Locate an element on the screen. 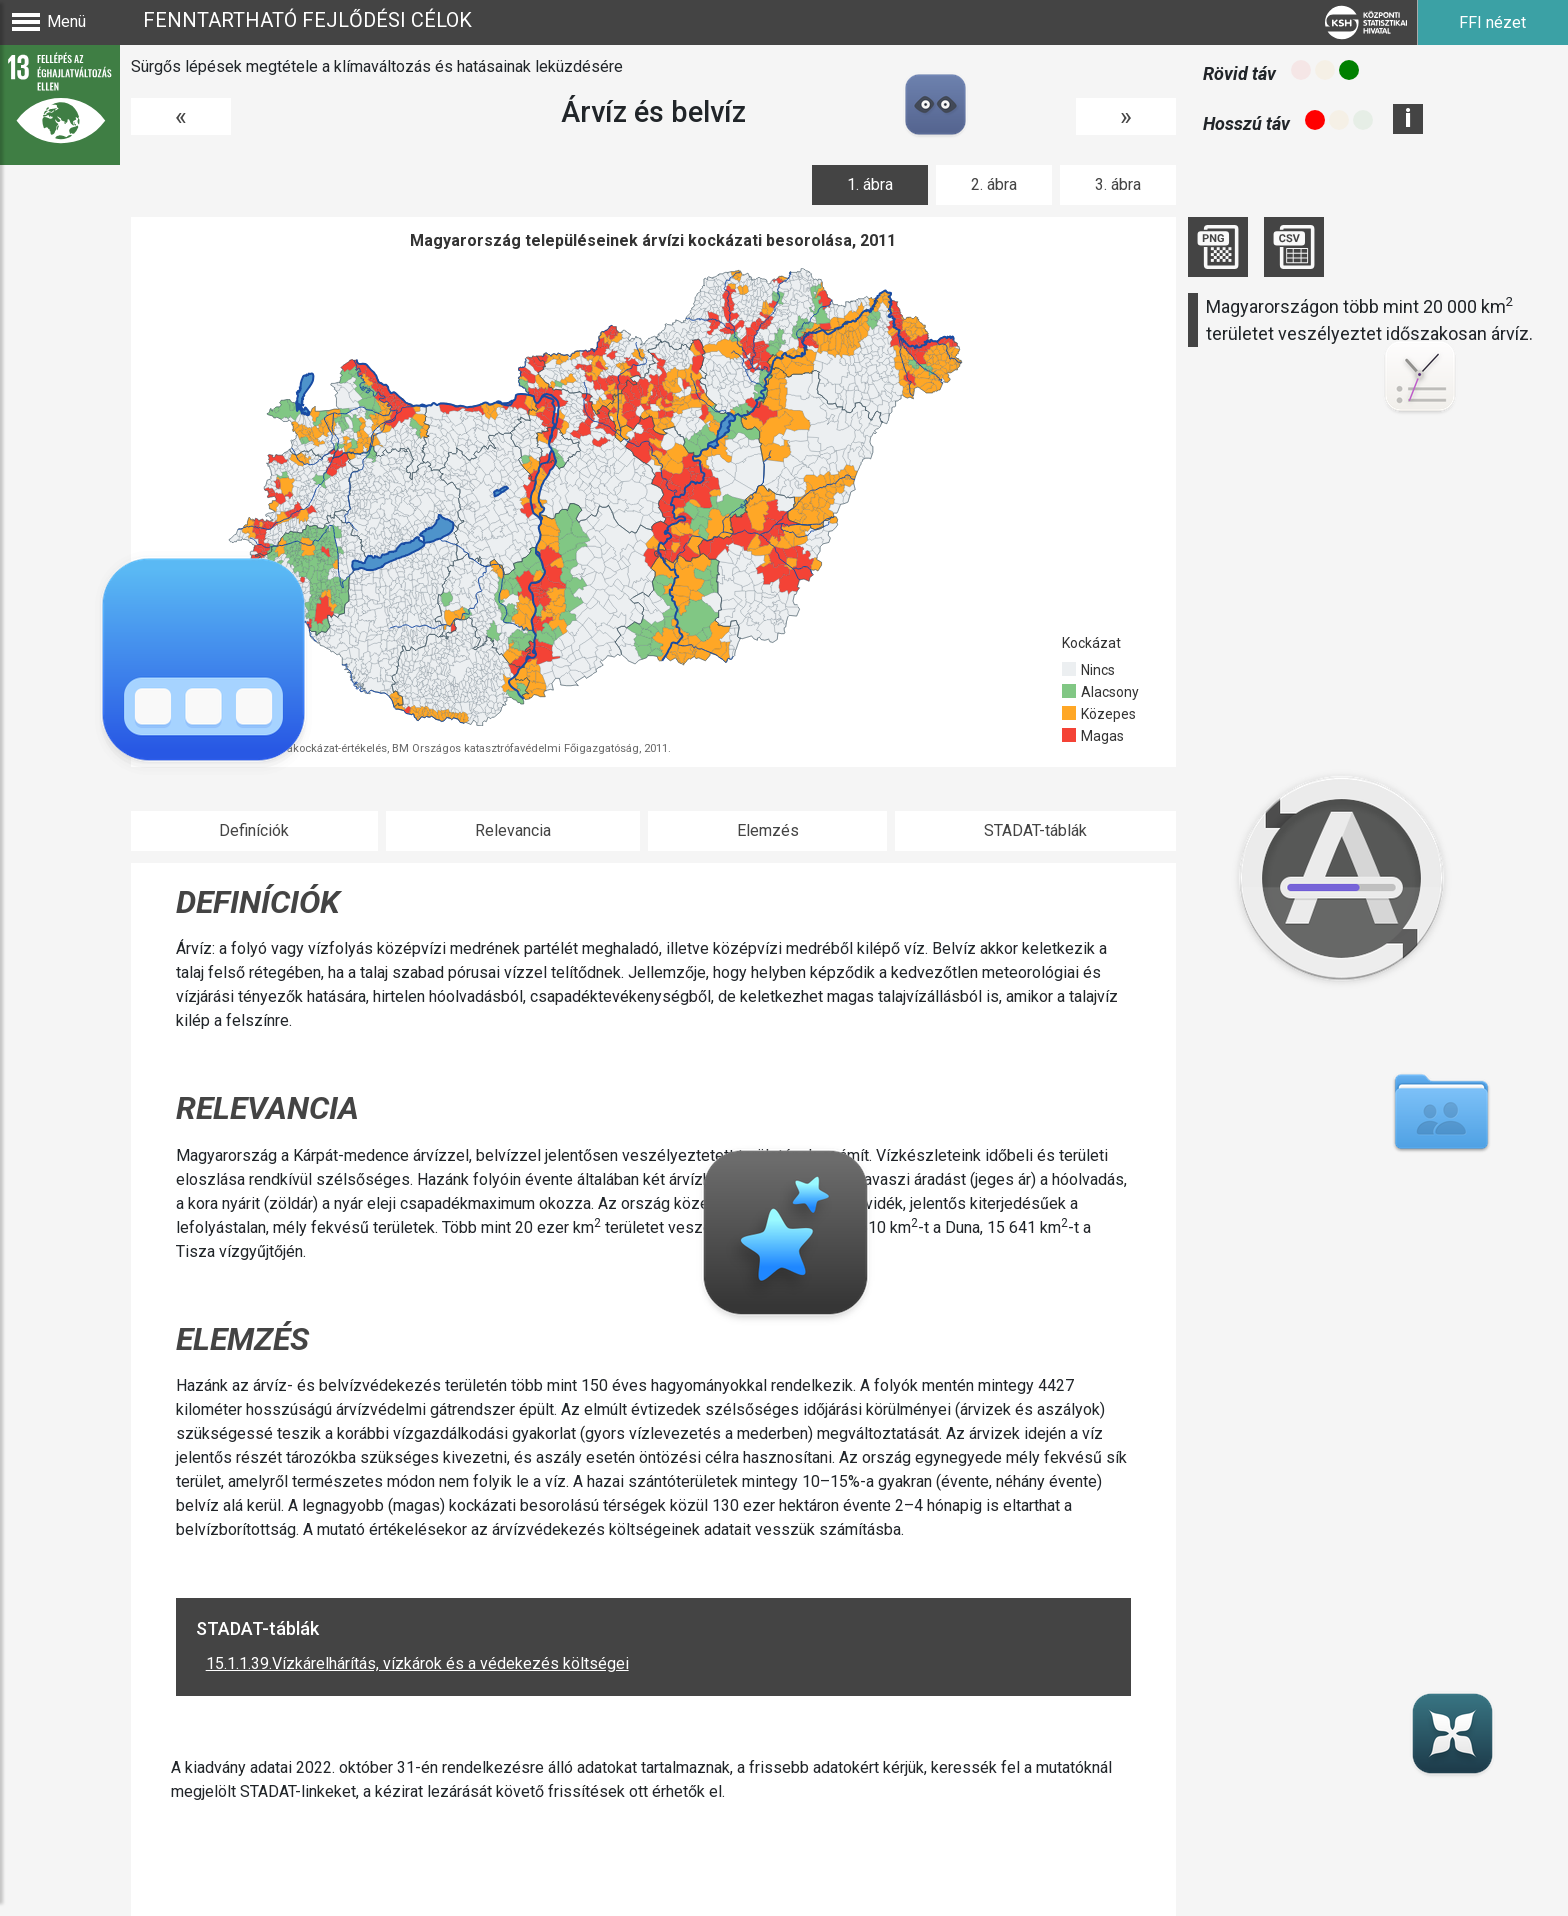  open anki flashcard app is located at coordinates (785, 1232).